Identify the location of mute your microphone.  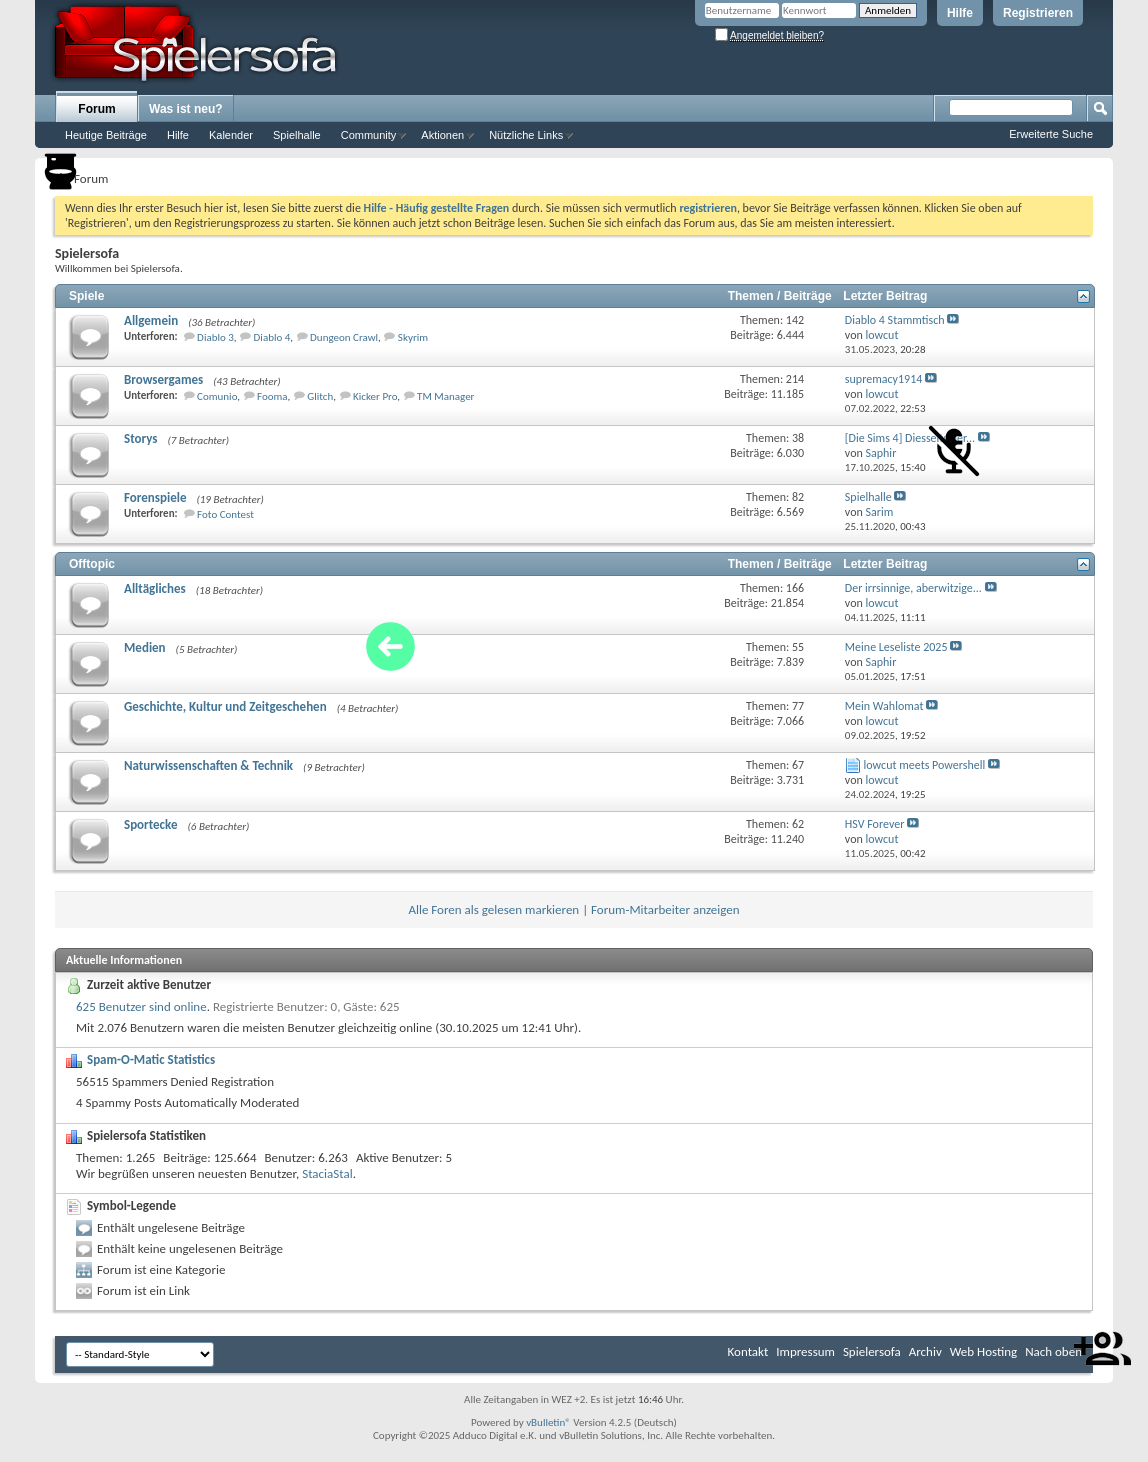
(954, 451).